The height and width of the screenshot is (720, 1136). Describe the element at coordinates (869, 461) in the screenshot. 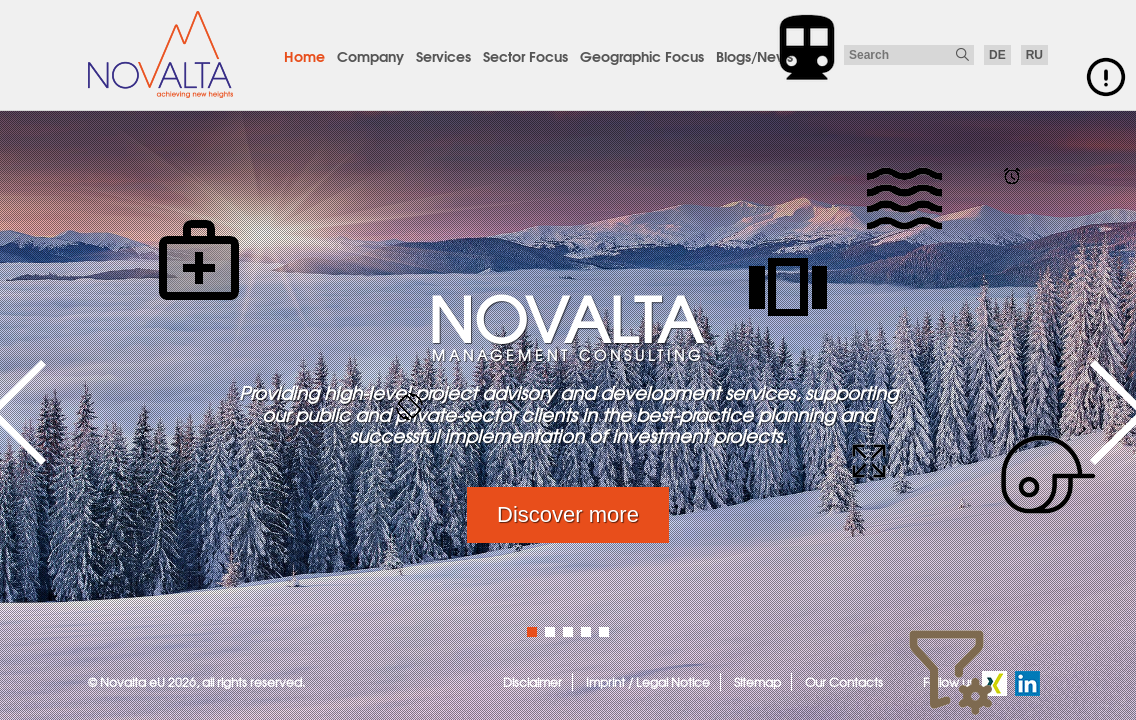

I see `expand to fullscreen mode` at that location.